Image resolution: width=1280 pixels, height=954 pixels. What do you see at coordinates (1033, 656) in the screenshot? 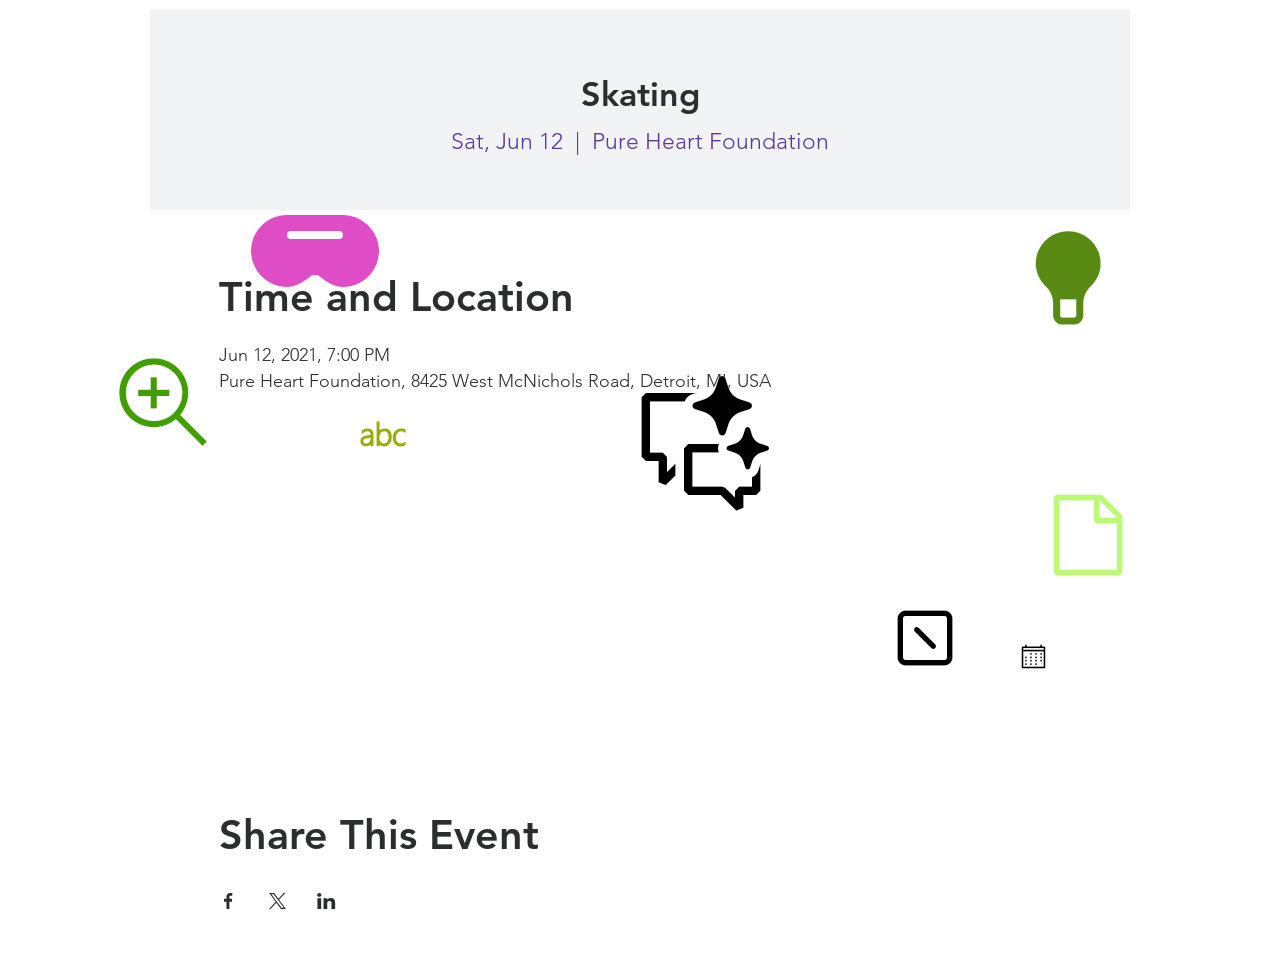
I see `view or open the calendar` at bounding box center [1033, 656].